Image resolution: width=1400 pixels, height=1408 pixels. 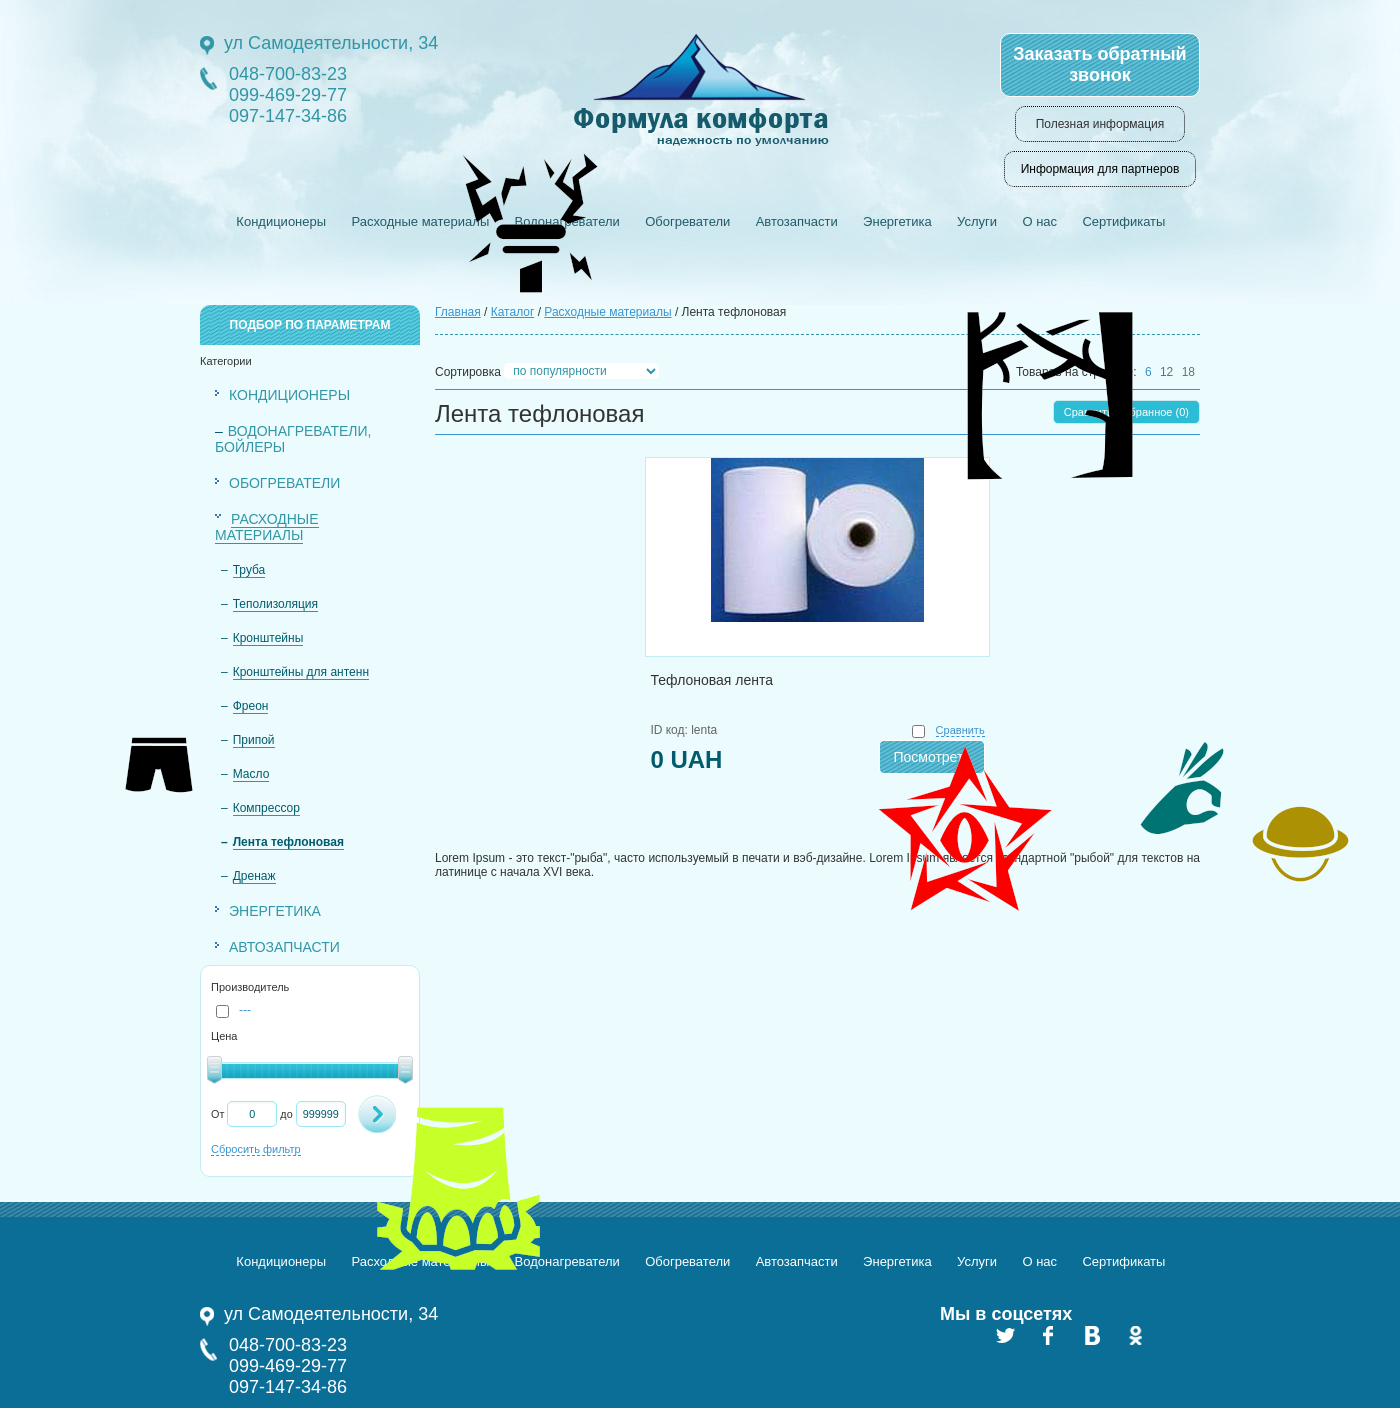 What do you see at coordinates (458, 1188) in the screenshot?
I see `perform a stomp attack` at bounding box center [458, 1188].